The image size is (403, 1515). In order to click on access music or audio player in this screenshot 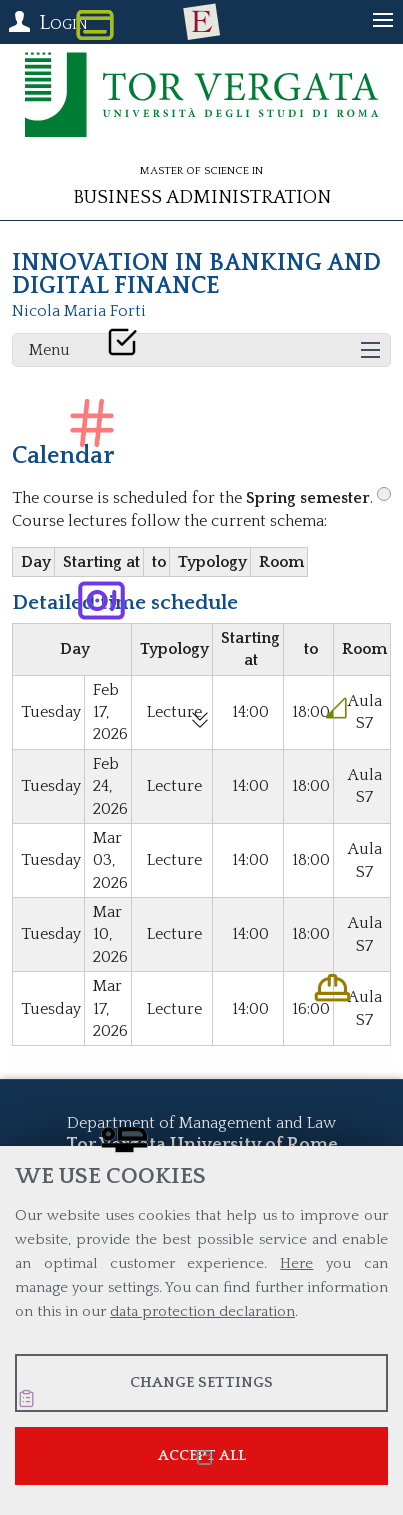, I will do `click(101, 600)`.